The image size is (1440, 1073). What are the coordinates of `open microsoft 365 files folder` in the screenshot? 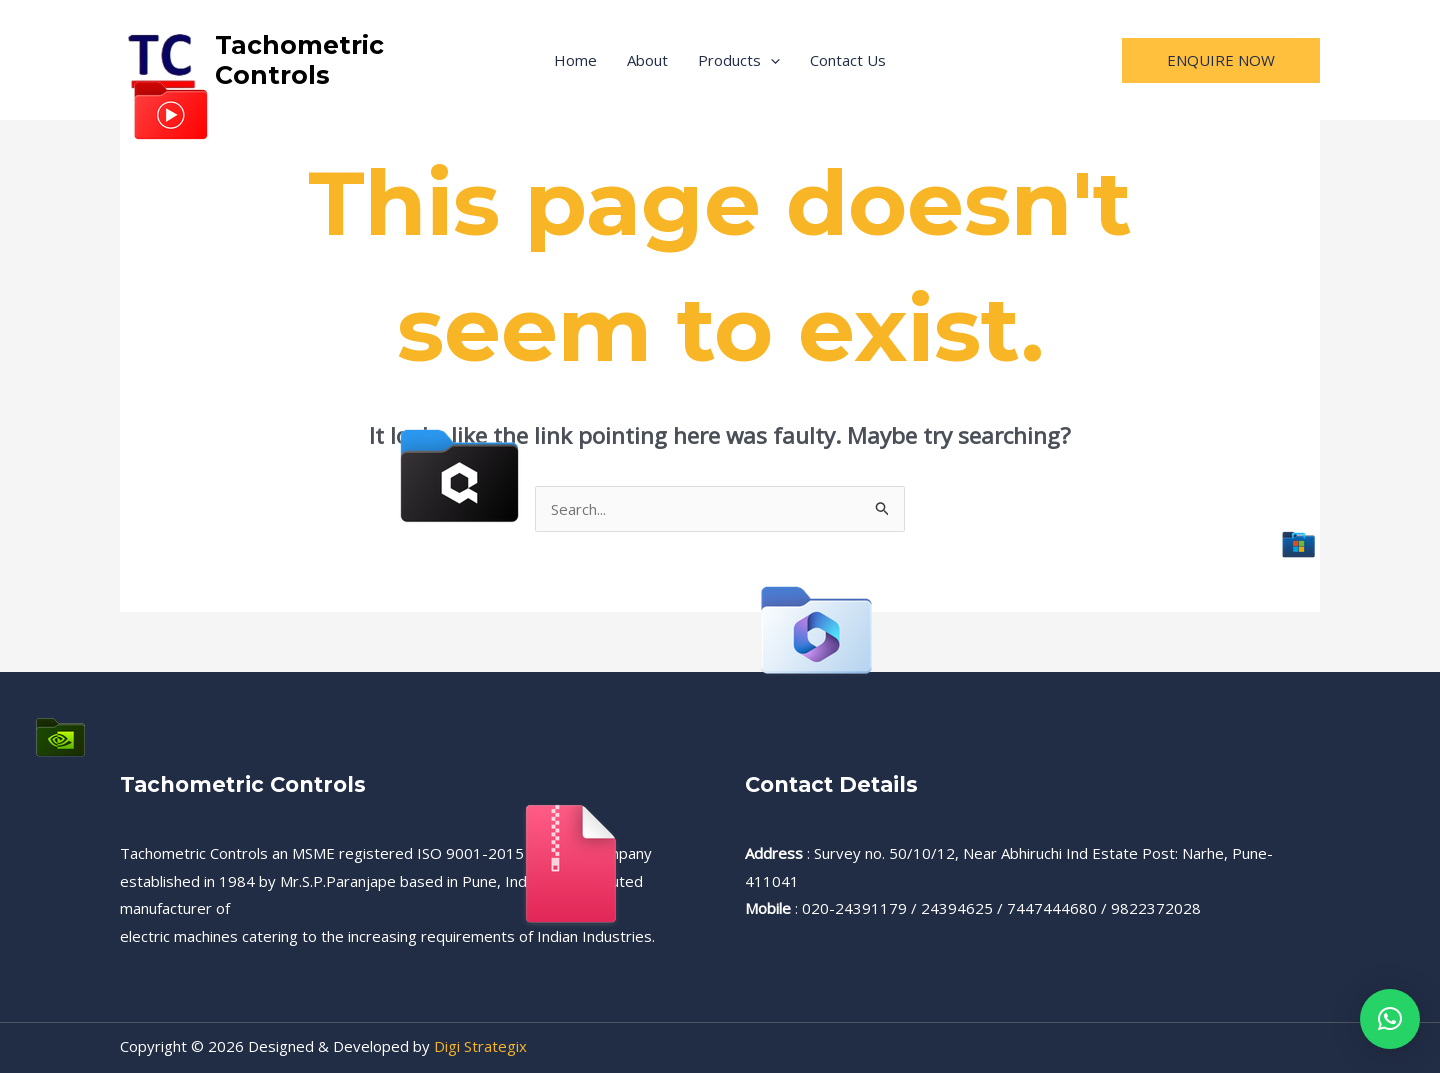 It's located at (816, 633).